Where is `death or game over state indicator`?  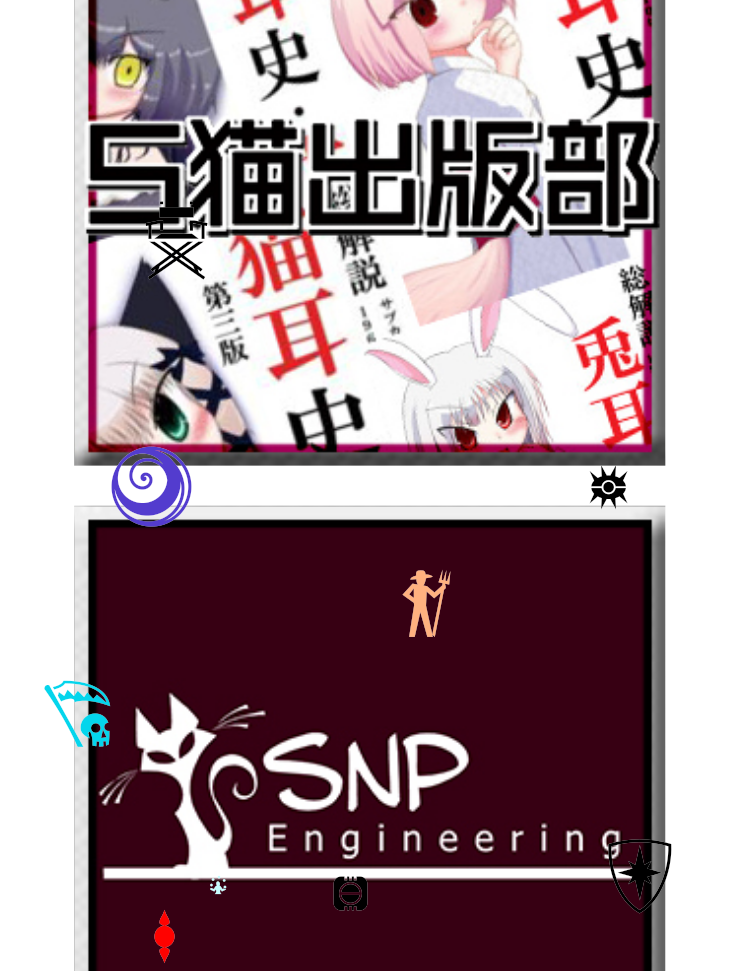
death or game over state indicator is located at coordinates (77, 713).